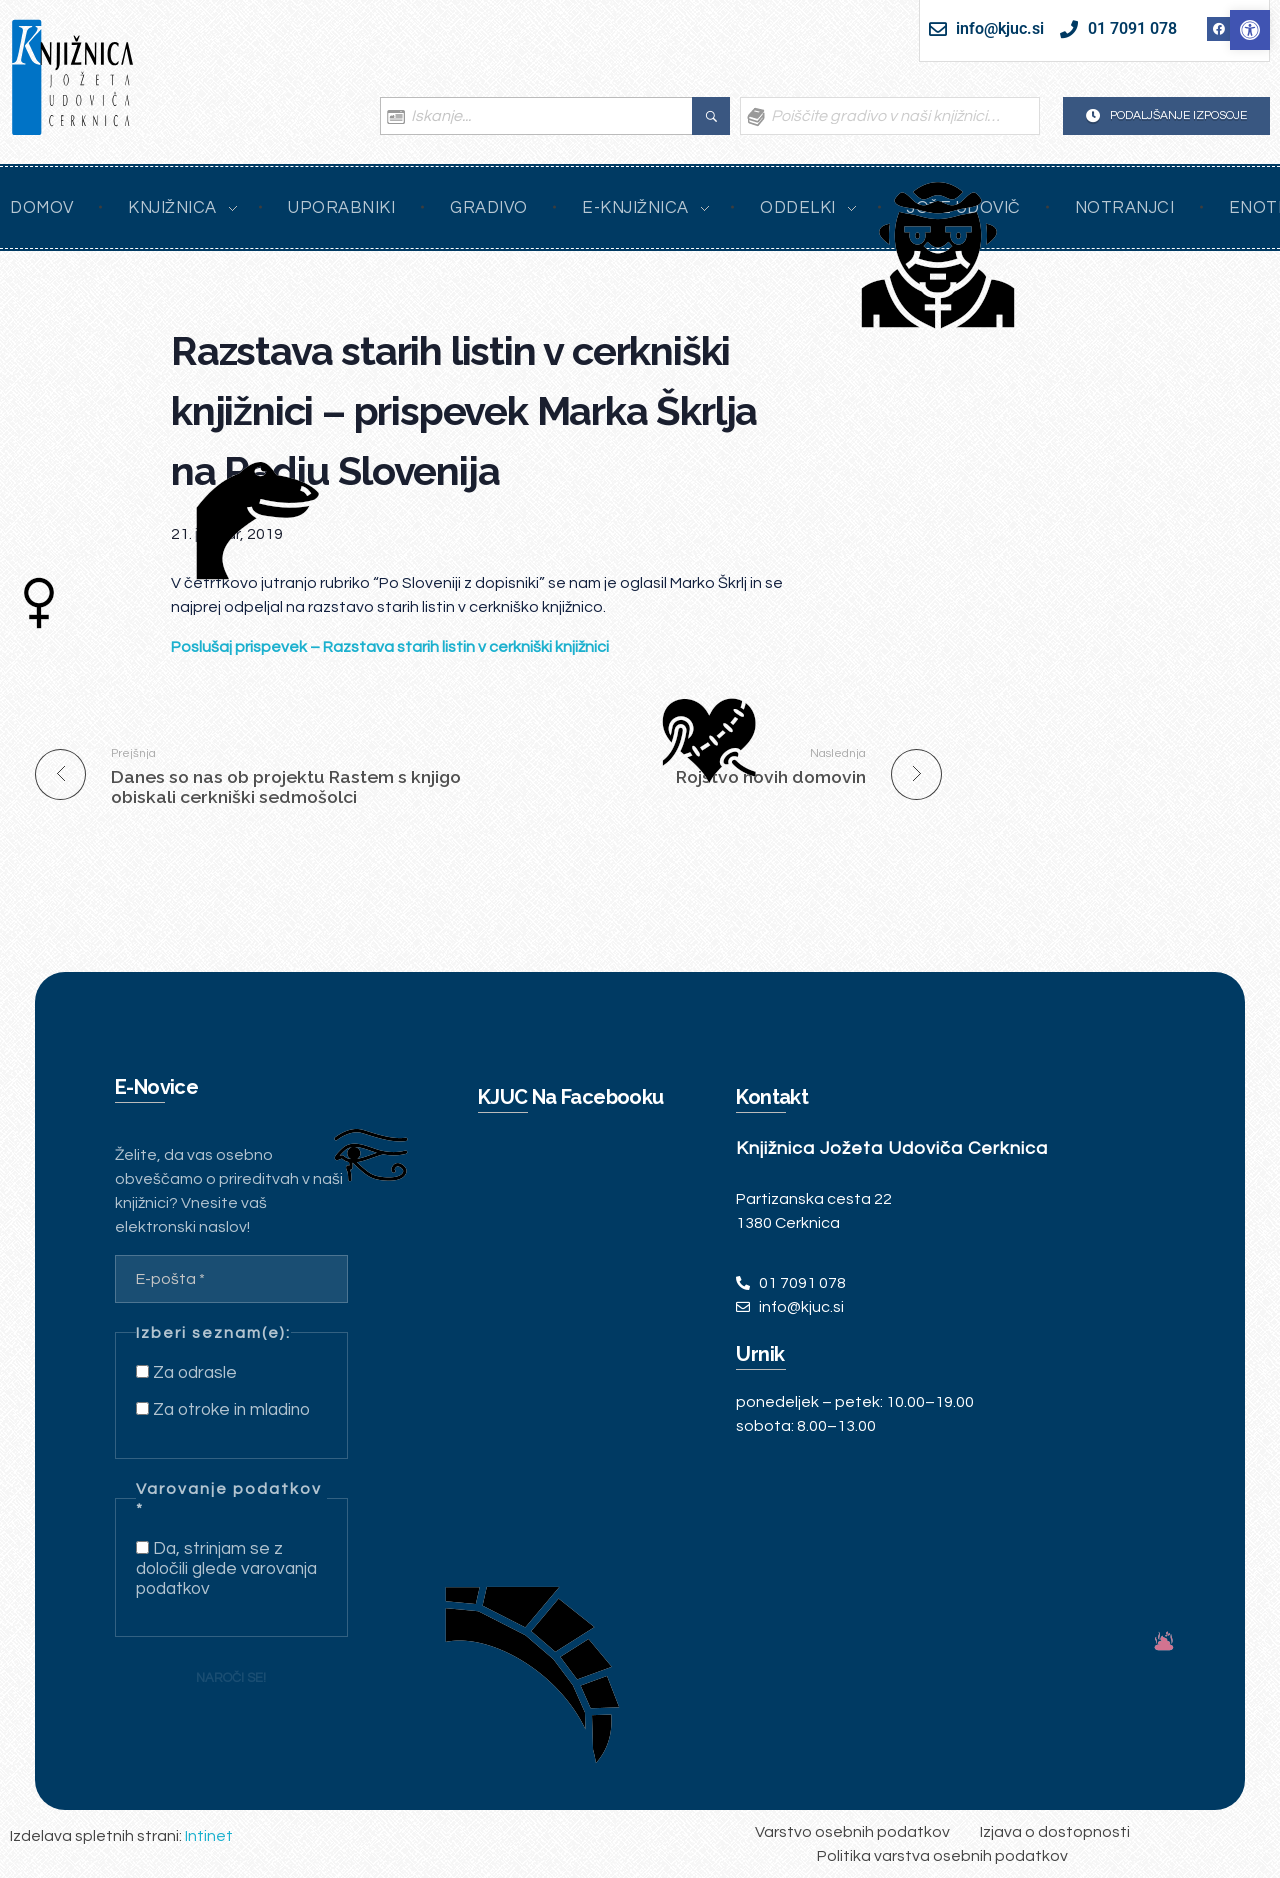  Describe the element at coordinates (709, 742) in the screenshot. I see `indicates health regeneration or healing status` at that location.